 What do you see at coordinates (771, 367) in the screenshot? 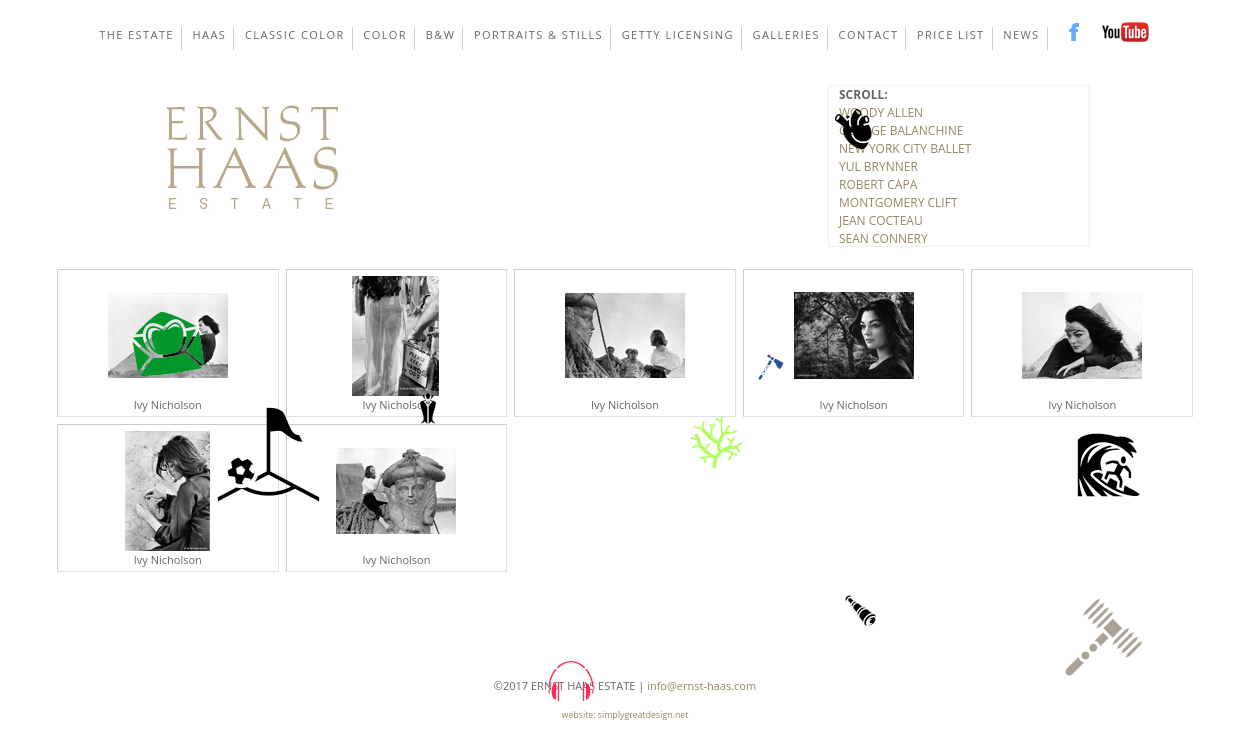
I see `select tomahawk weapon or tool` at bounding box center [771, 367].